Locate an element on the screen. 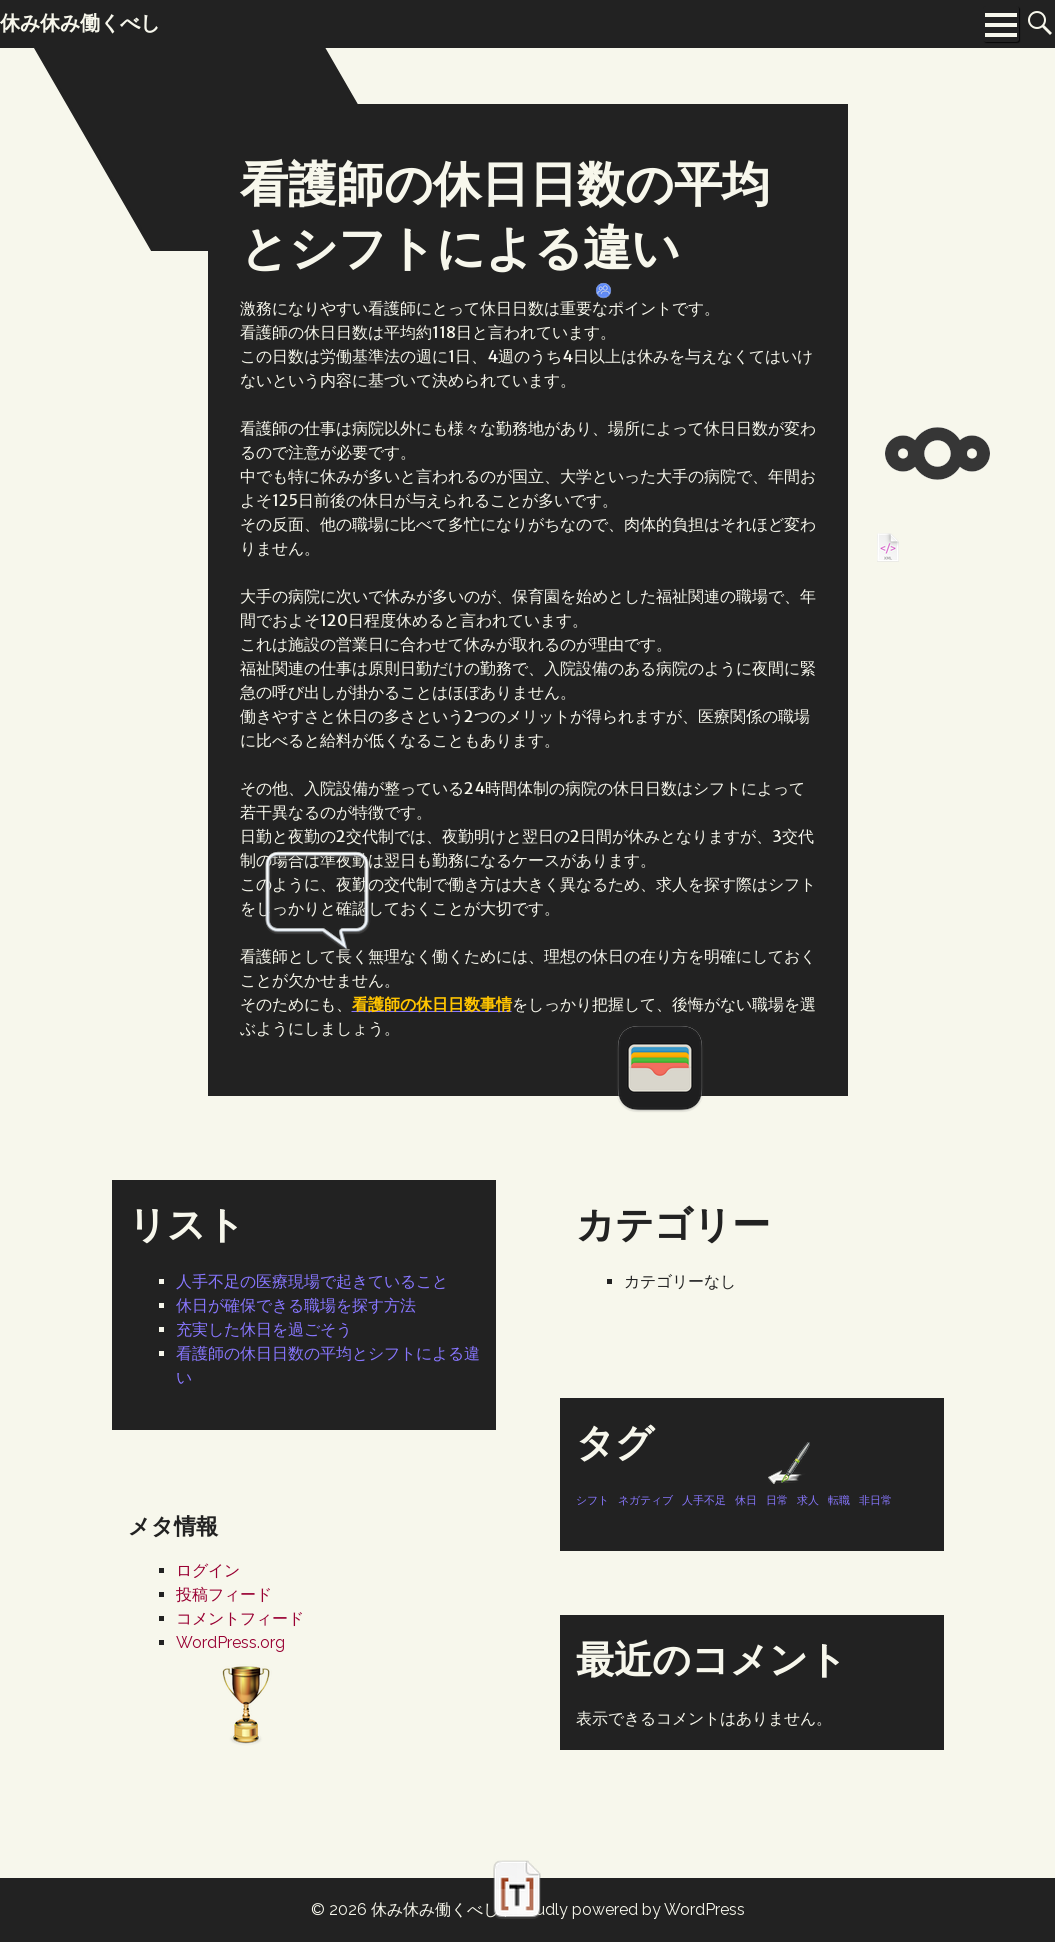 This screenshot has width=1055, height=1942. switch text direction to right-to-left is located at coordinates (789, 1463).